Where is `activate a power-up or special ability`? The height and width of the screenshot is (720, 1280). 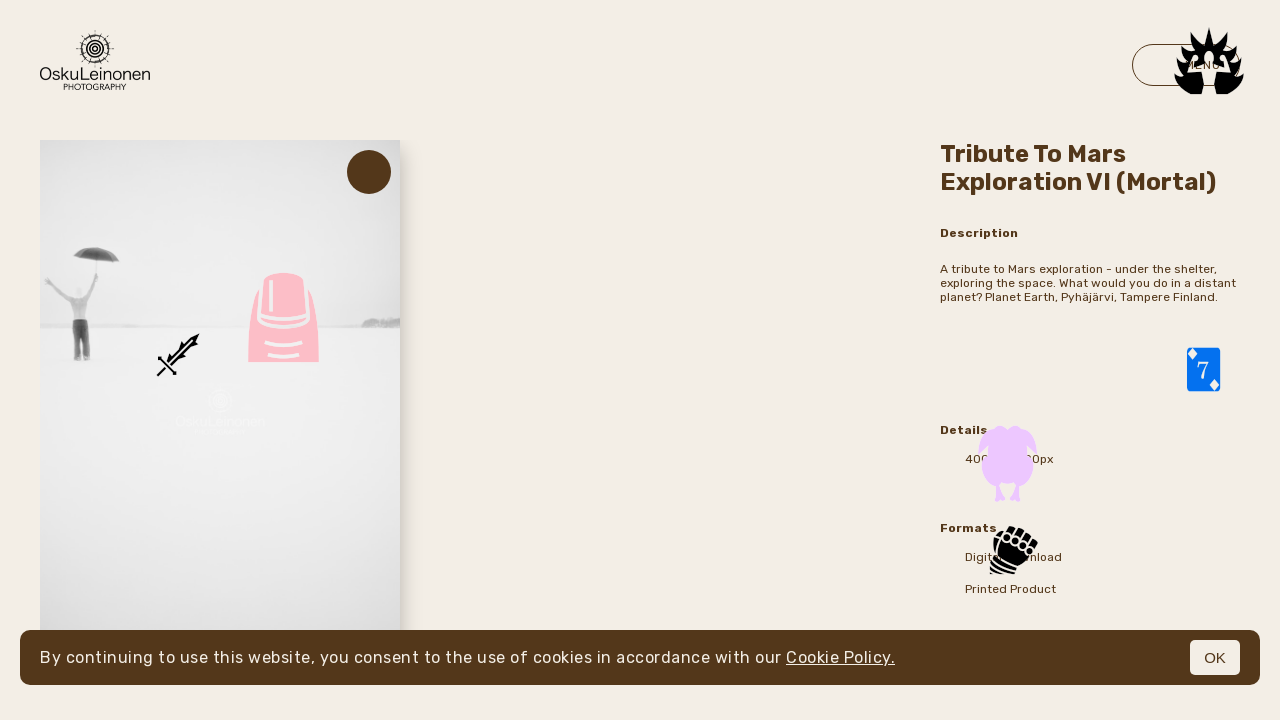
activate a power-up or special ability is located at coordinates (1209, 60).